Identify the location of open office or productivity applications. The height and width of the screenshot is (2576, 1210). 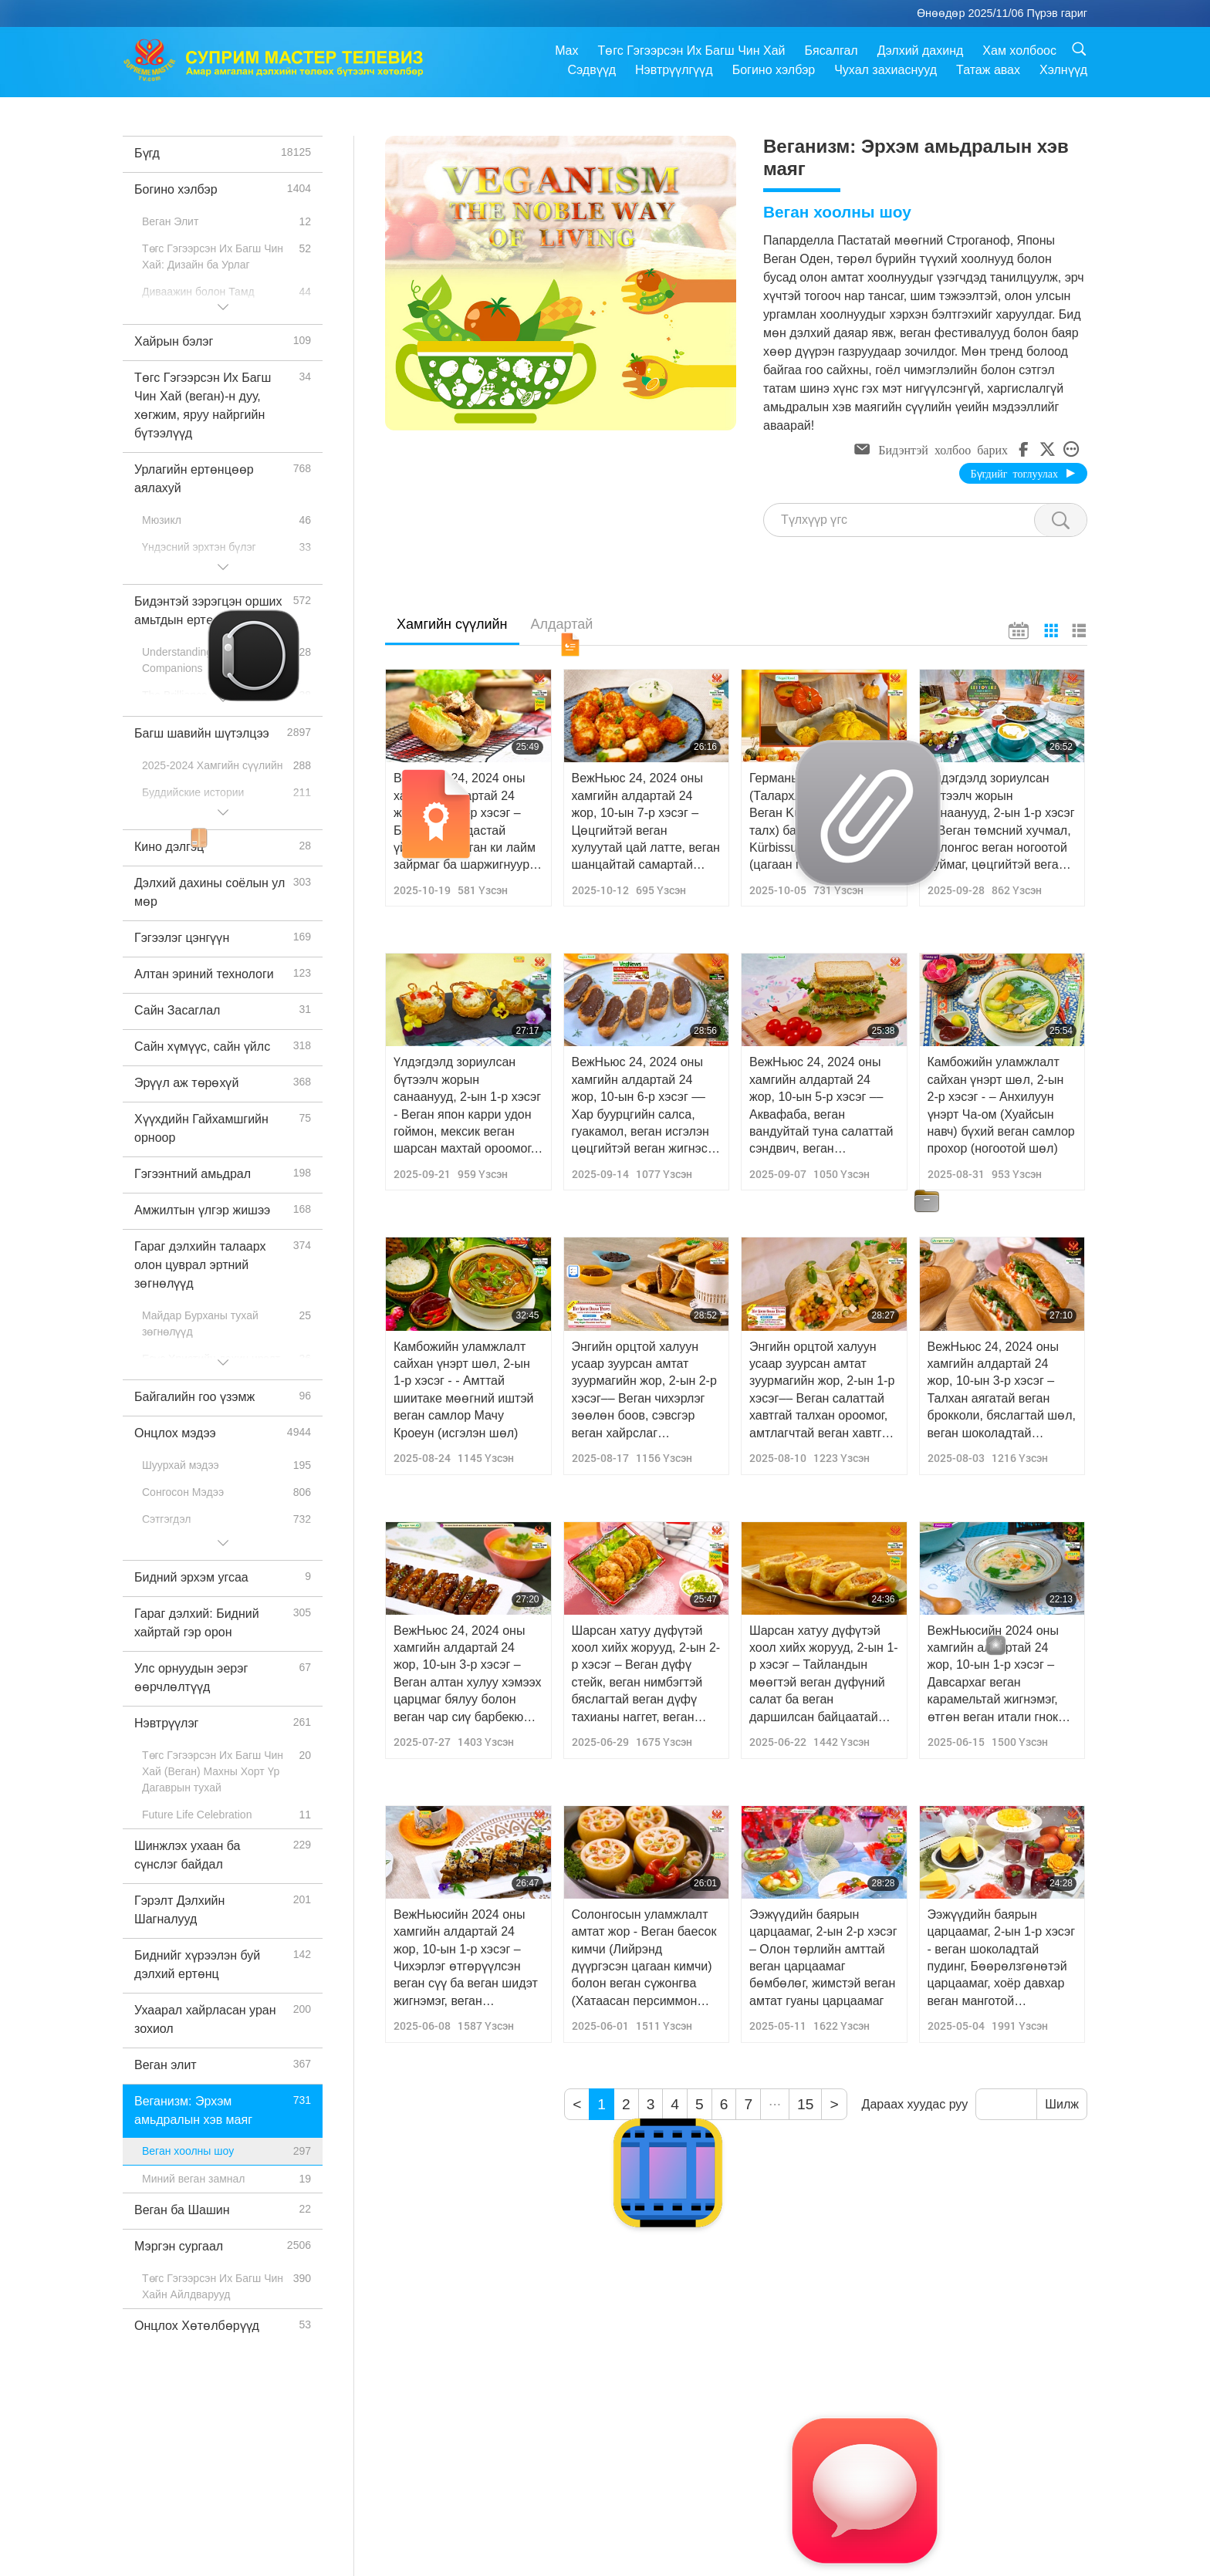
(867, 812).